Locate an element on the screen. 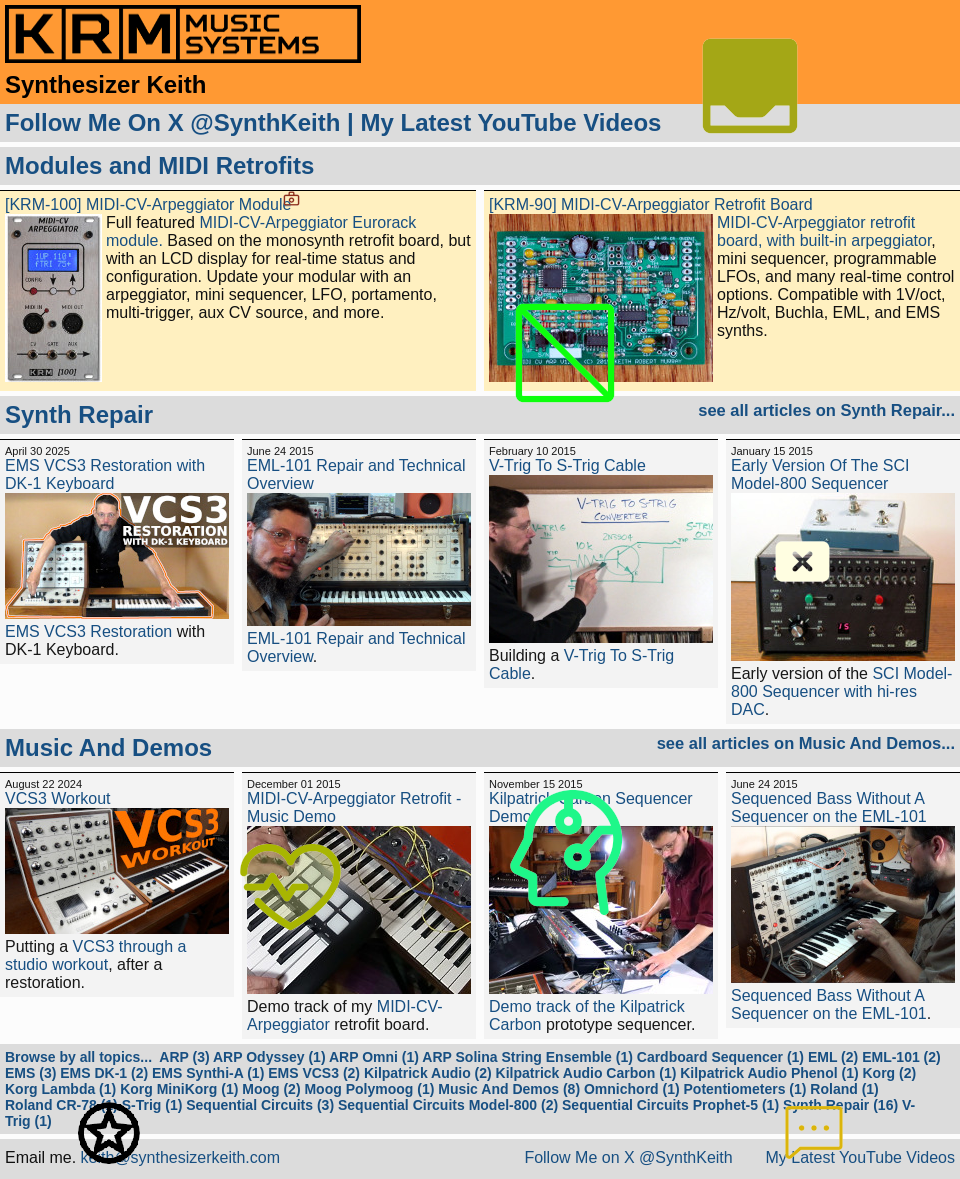 This screenshot has width=960, height=1179. access AI or machine learning features is located at coordinates (568, 852).